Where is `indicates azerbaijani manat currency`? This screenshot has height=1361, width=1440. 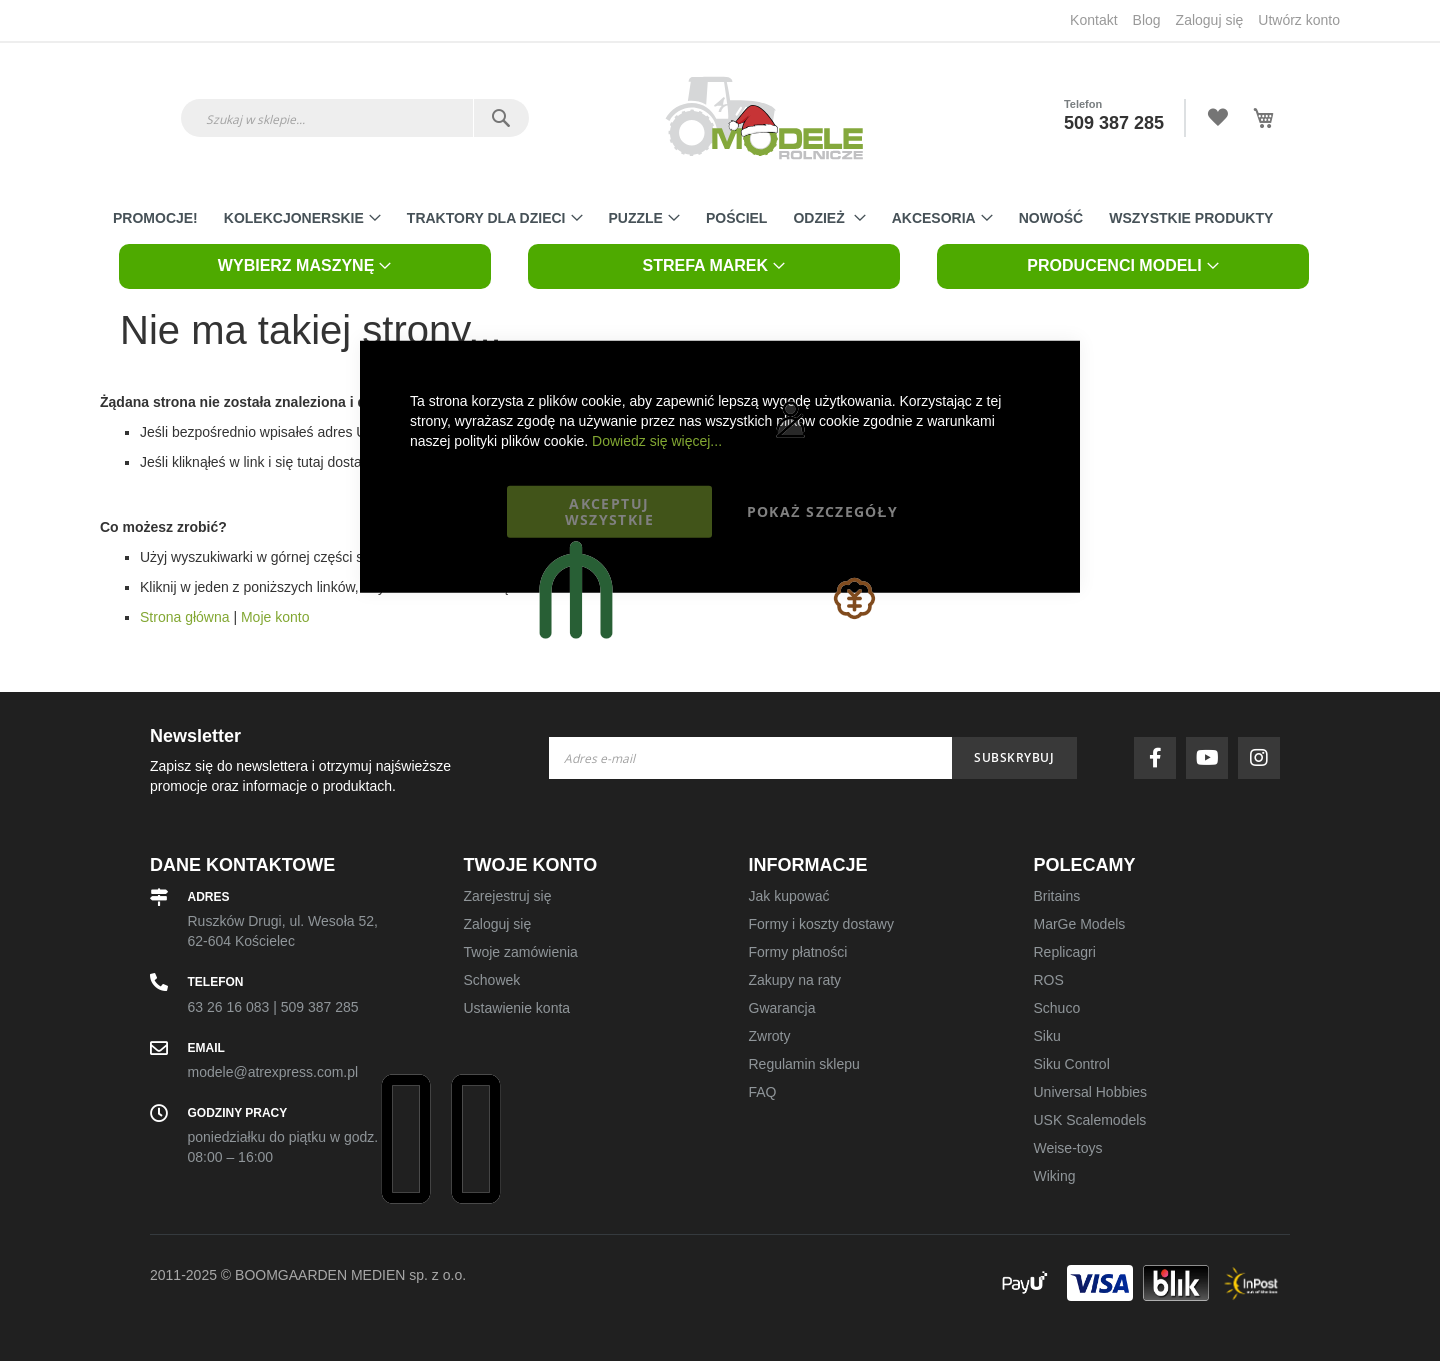
indicates azerbaijani manat currency is located at coordinates (576, 590).